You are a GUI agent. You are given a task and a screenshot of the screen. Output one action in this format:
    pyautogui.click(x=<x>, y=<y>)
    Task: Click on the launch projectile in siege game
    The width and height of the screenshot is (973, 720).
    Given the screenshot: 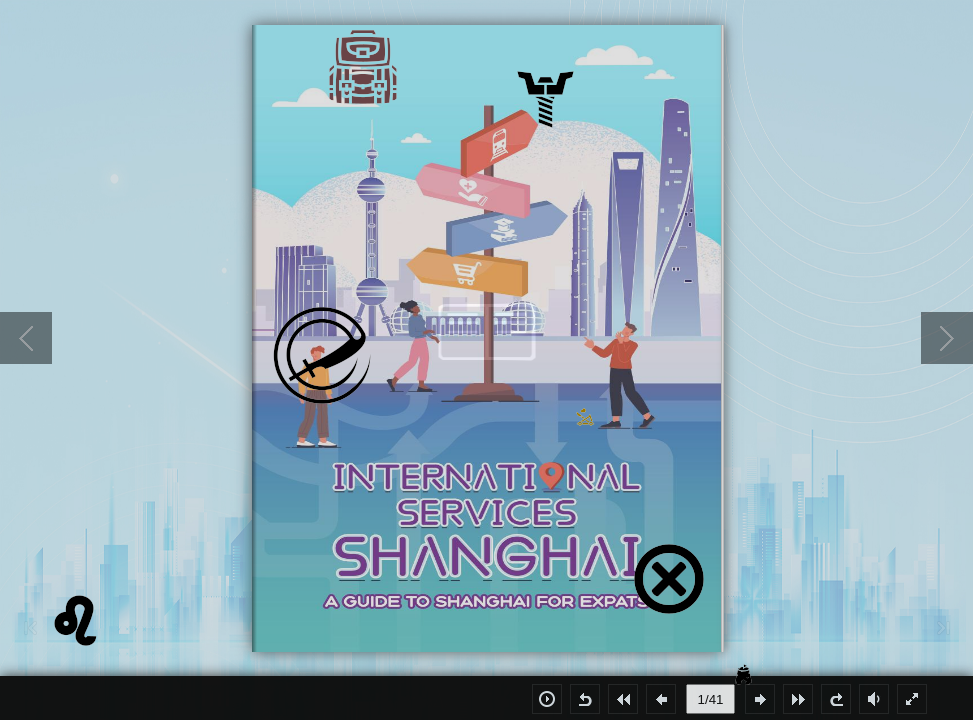 What is the action you would take?
    pyautogui.click(x=585, y=416)
    